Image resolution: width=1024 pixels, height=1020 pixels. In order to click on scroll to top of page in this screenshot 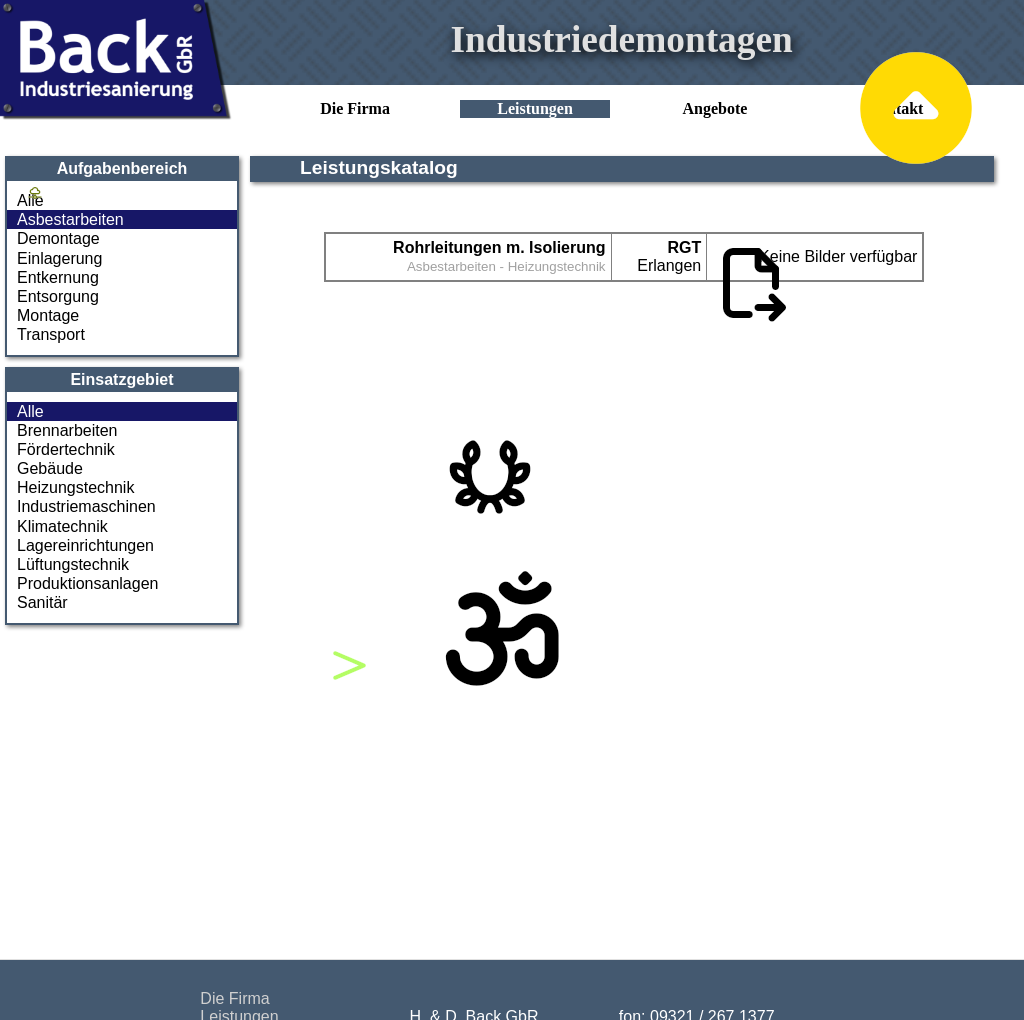, I will do `click(916, 108)`.